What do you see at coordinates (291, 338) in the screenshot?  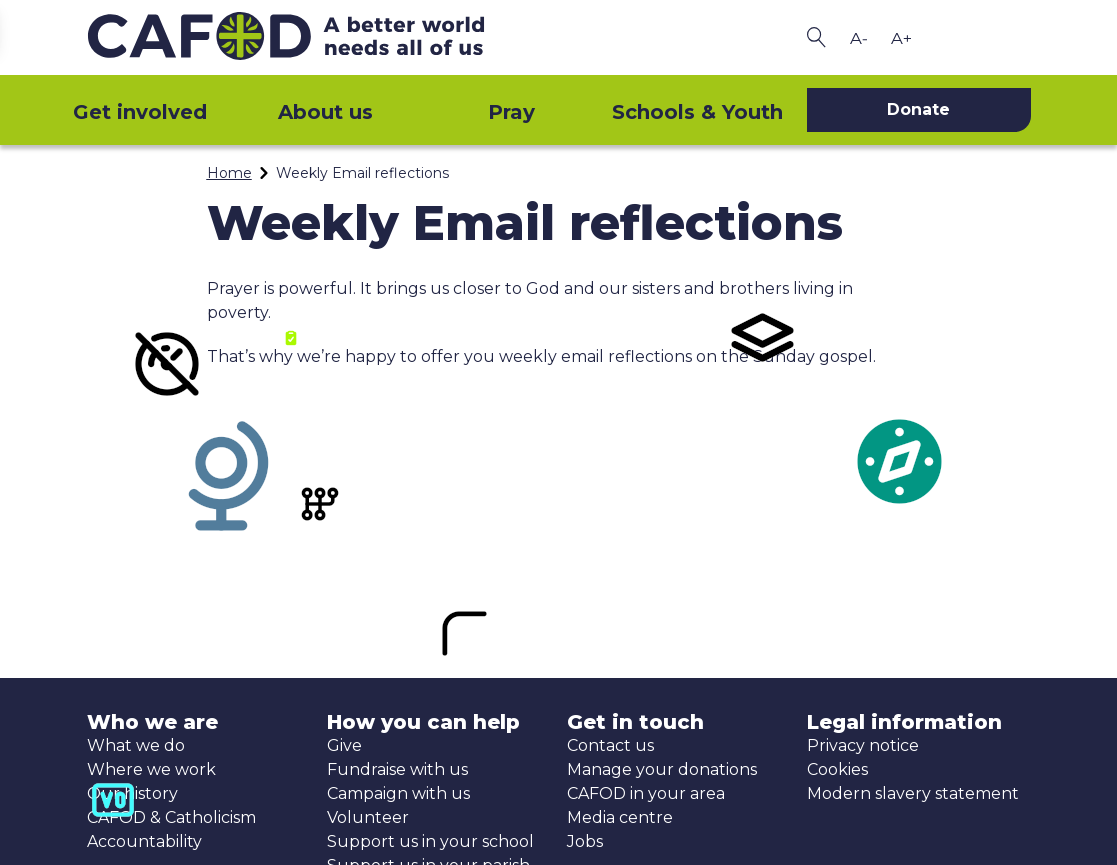 I see `mark task as complete` at bounding box center [291, 338].